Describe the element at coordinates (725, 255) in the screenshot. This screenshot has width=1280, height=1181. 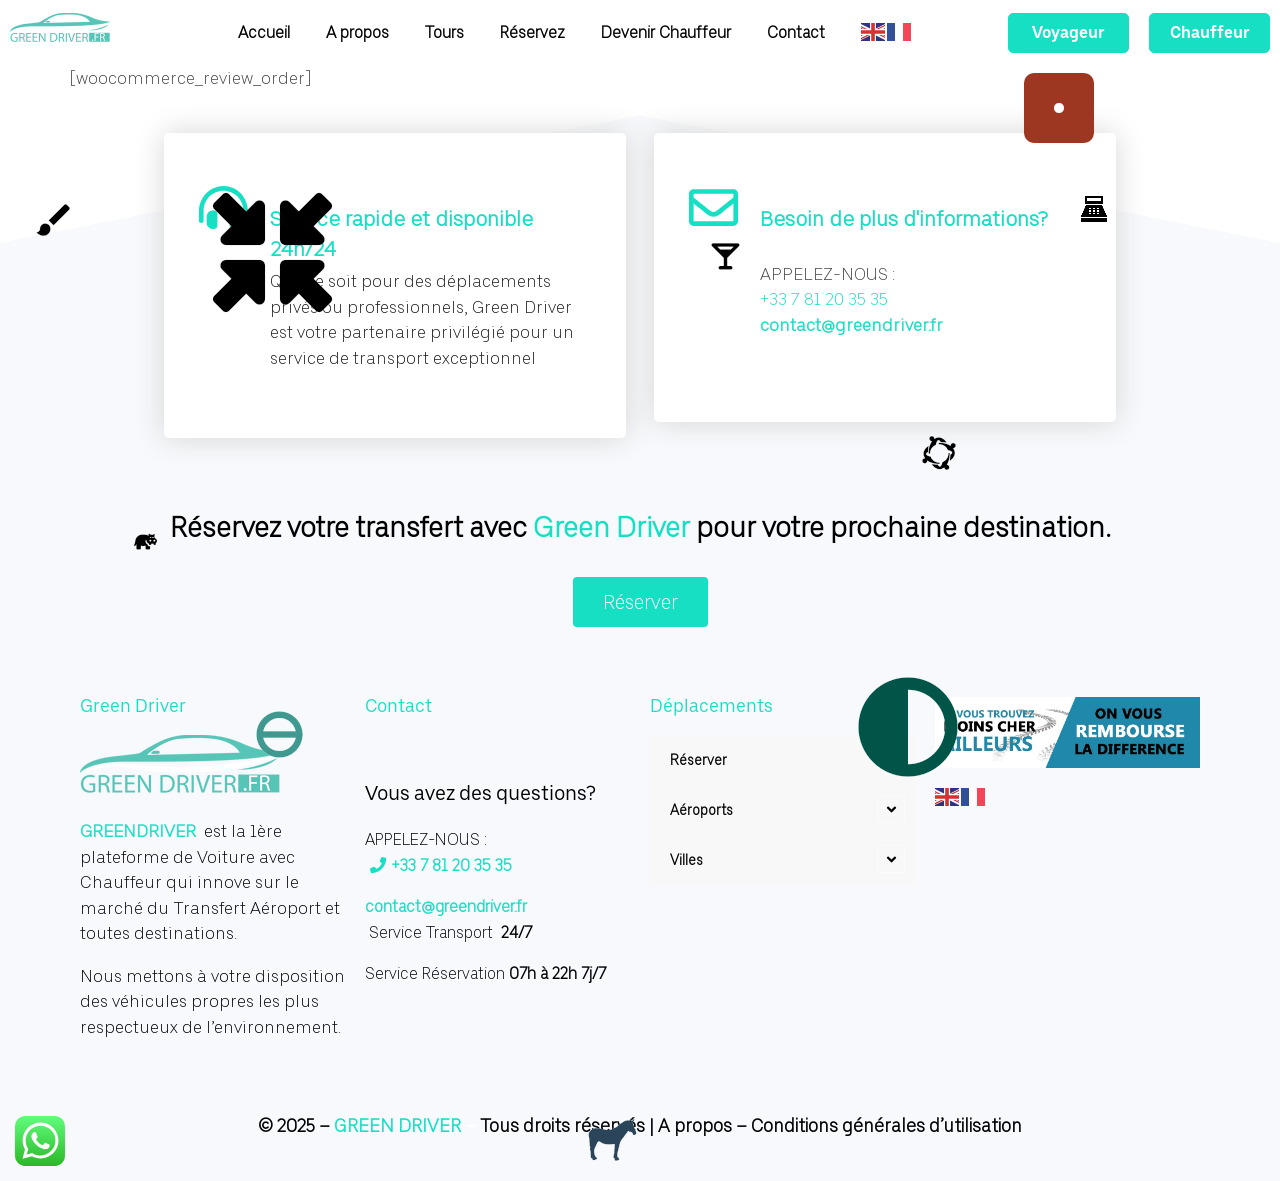
I see `view bar or cocktail menu` at that location.